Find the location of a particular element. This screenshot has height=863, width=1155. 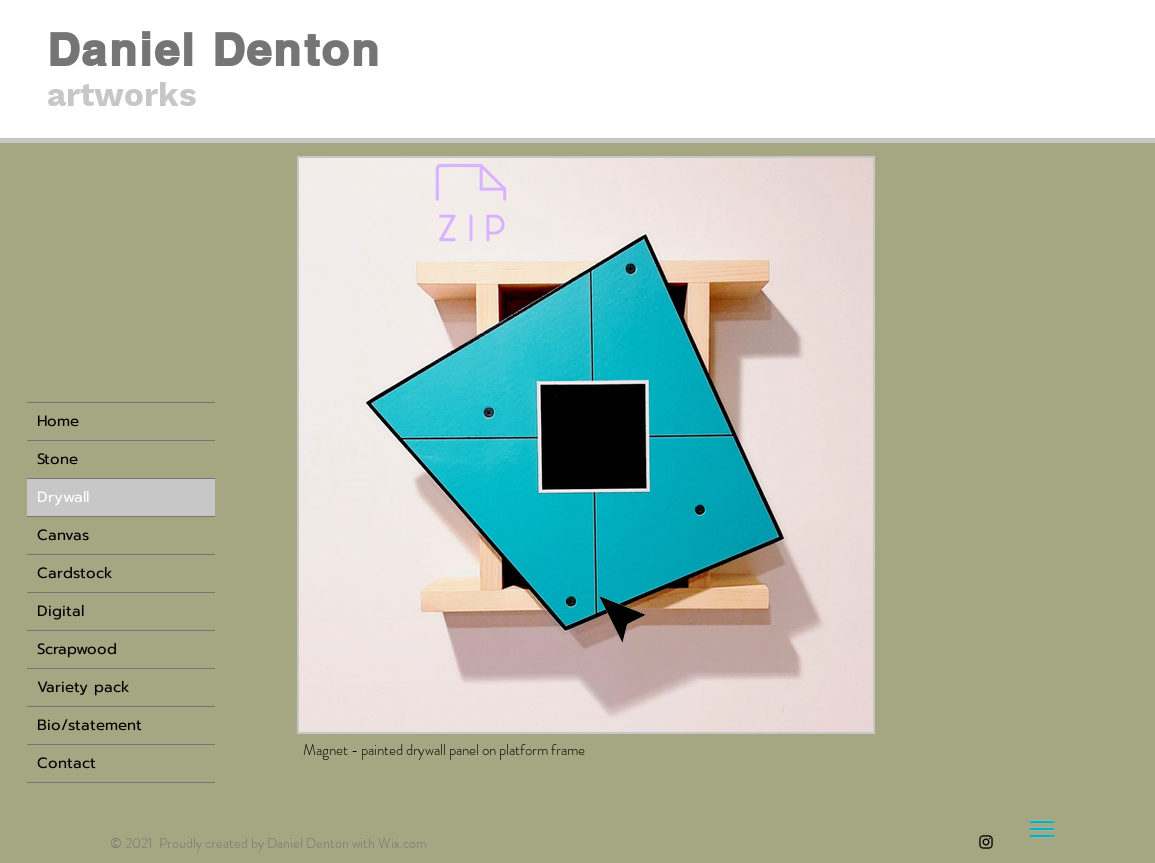

show current location on map is located at coordinates (622, 619).